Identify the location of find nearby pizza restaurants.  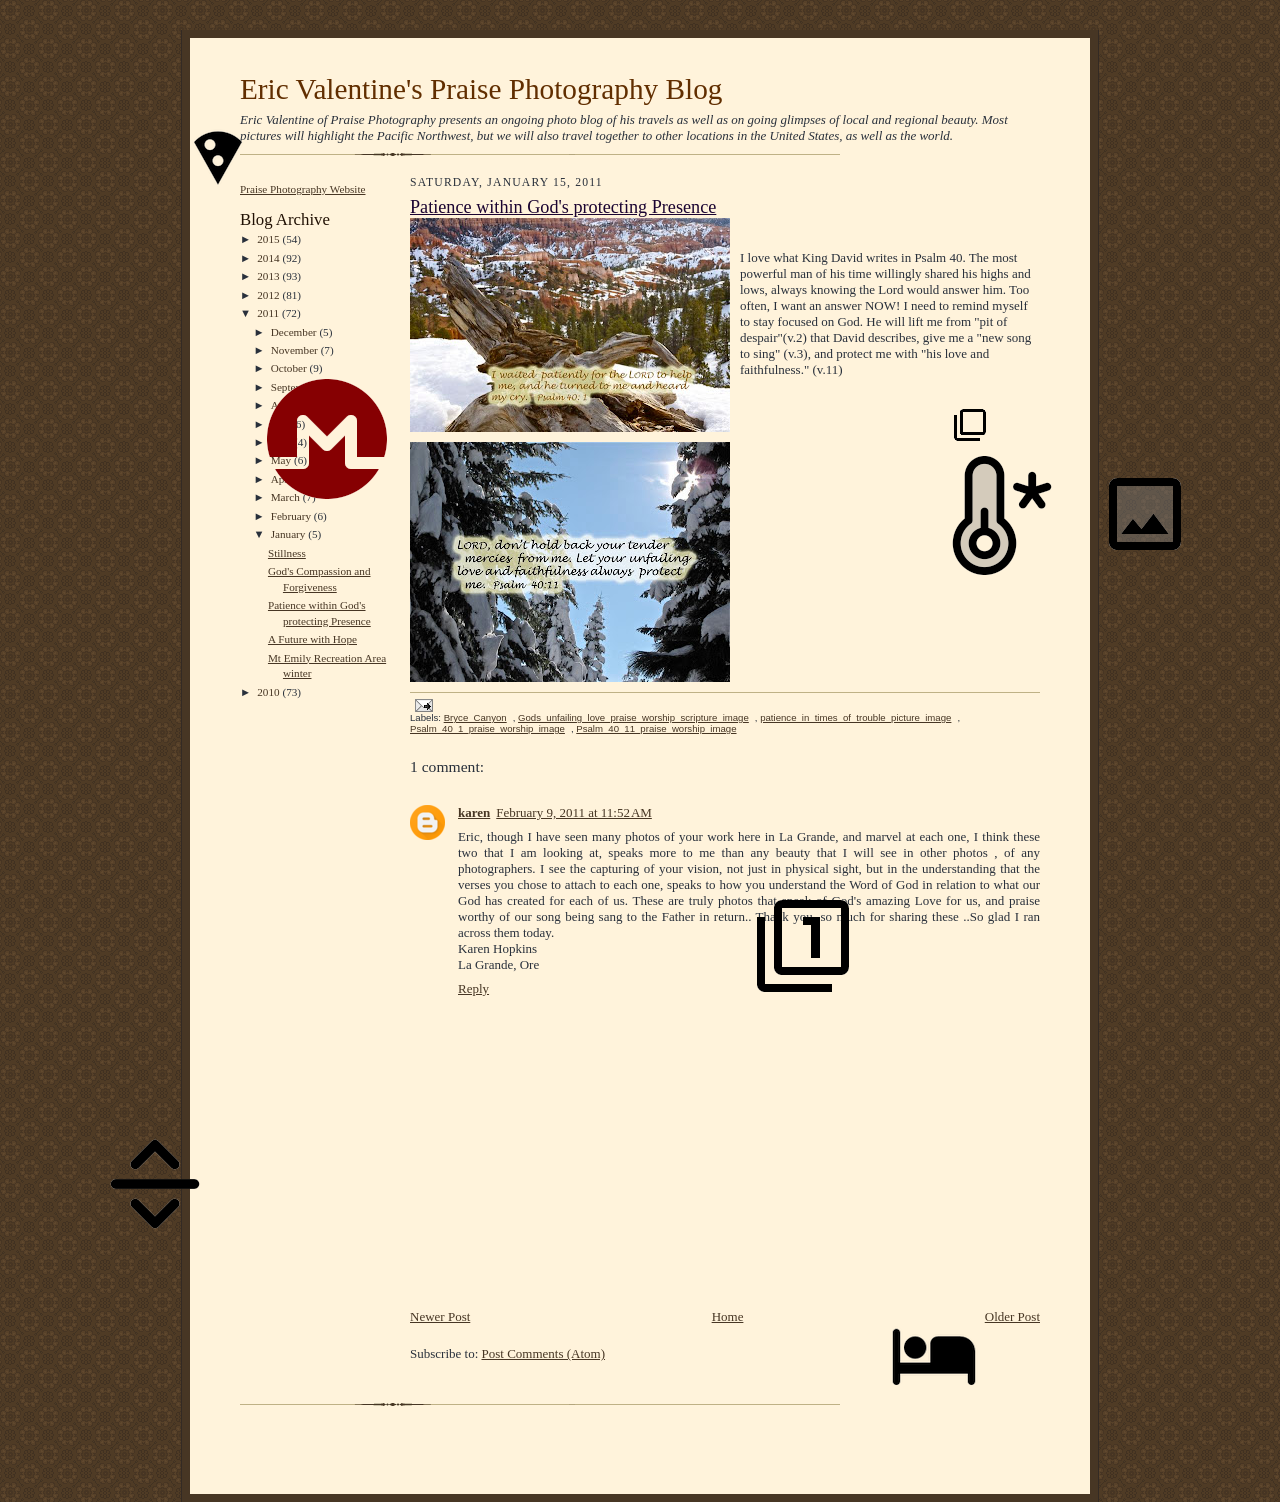
(218, 158).